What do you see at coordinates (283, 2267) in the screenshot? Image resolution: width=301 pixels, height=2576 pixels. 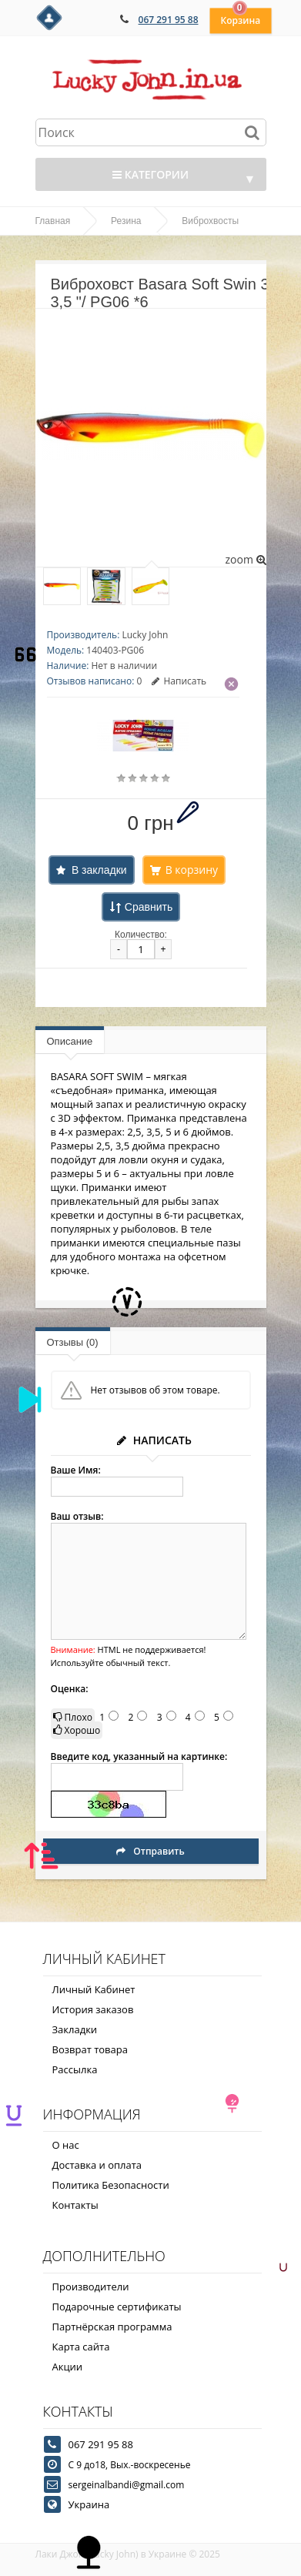 I see `the letter U character or text element` at bounding box center [283, 2267].